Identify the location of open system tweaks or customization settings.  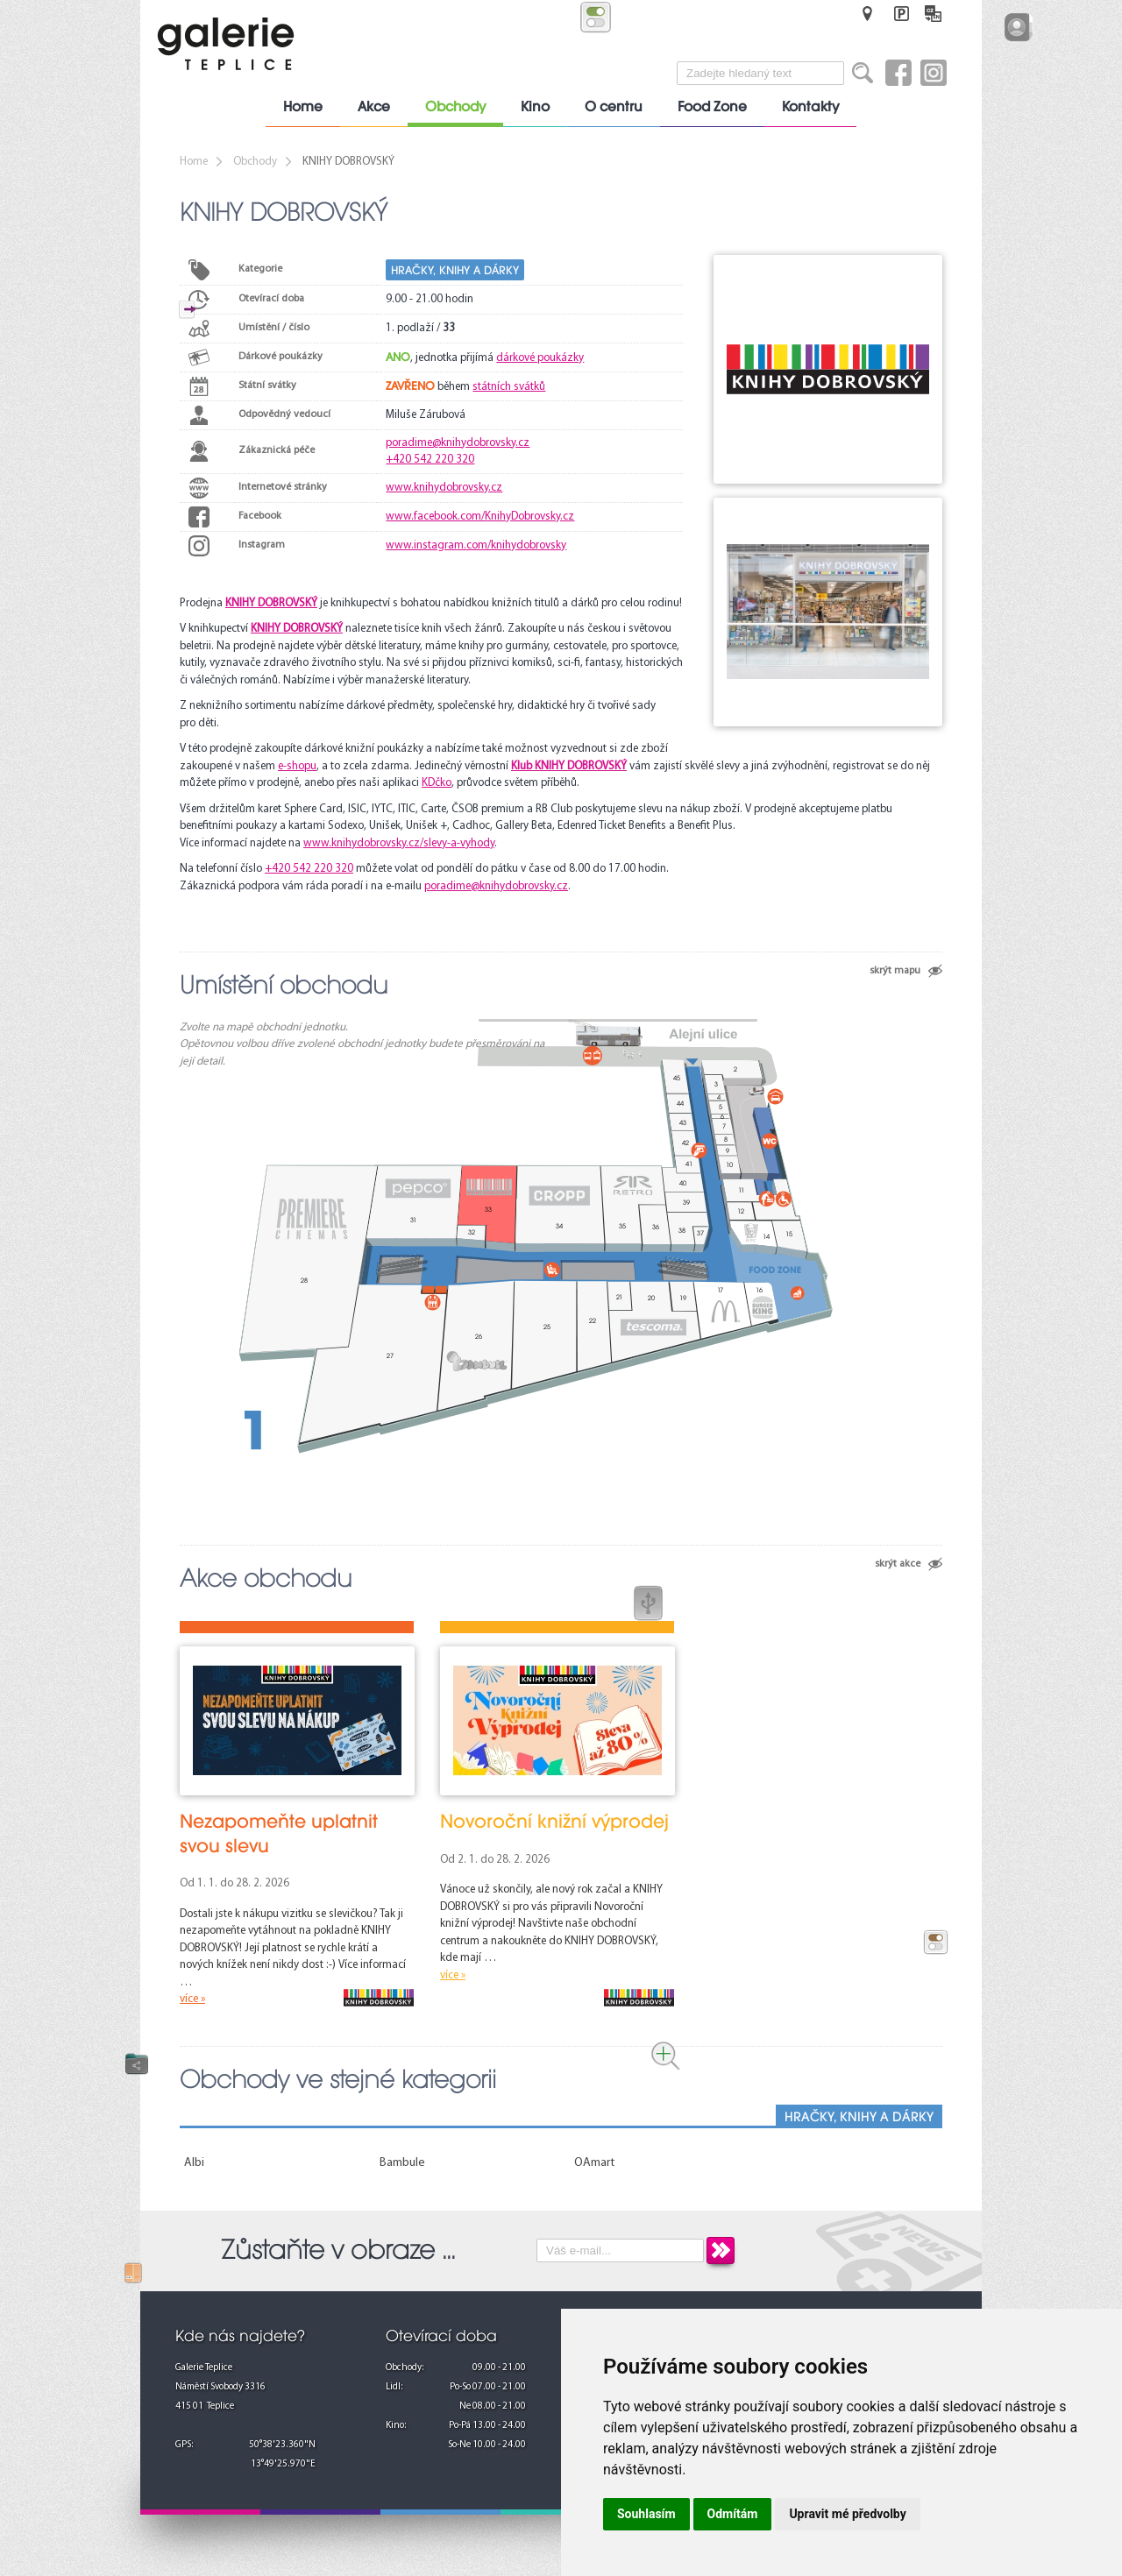
(935, 1942).